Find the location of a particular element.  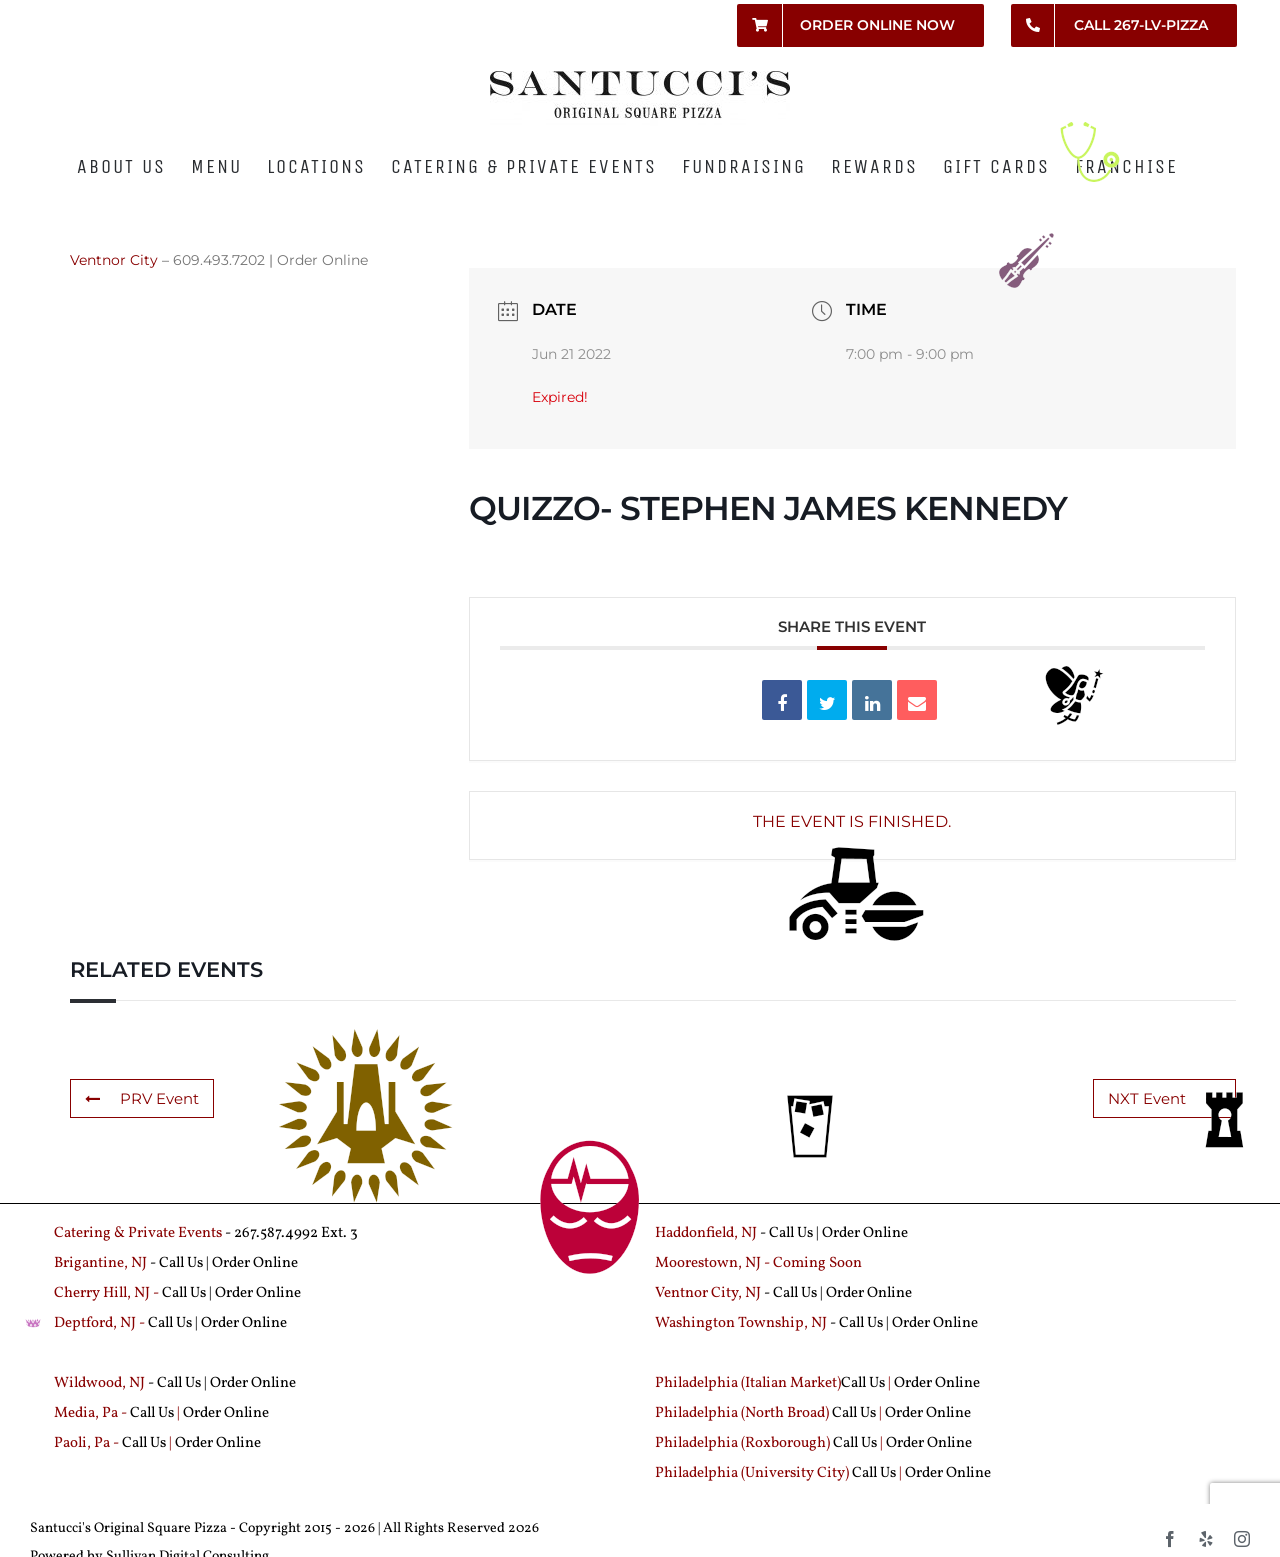

access music or audio settings is located at coordinates (1026, 260).